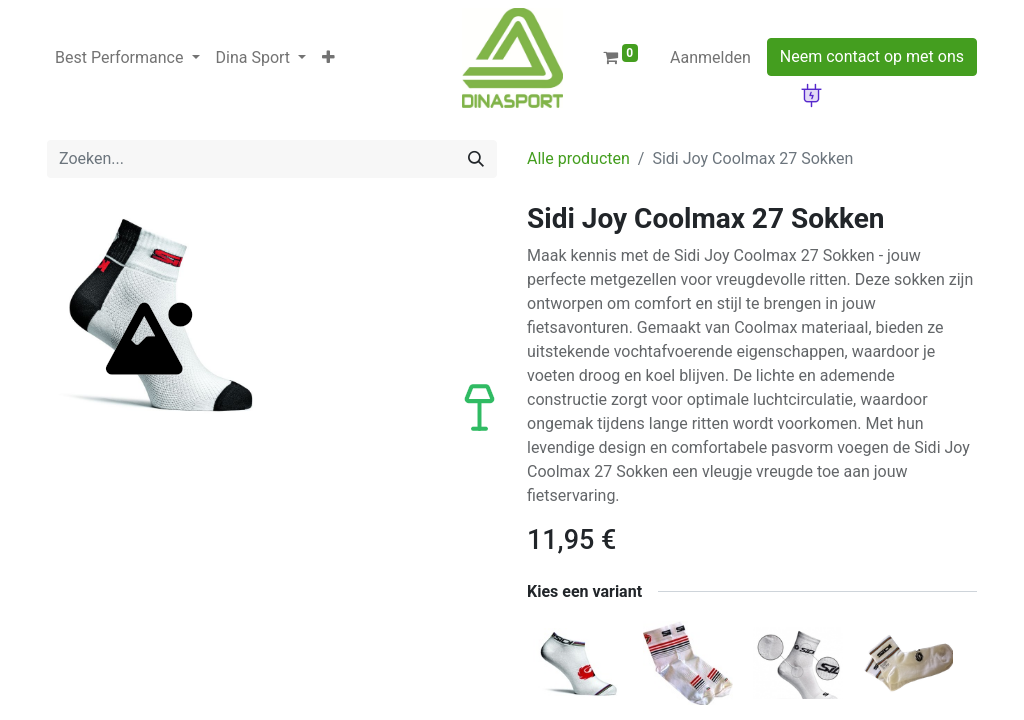 This screenshot has height=720, width=1024. Describe the element at coordinates (811, 95) in the screenshot. I see `indicates device is currently charging` at that location.